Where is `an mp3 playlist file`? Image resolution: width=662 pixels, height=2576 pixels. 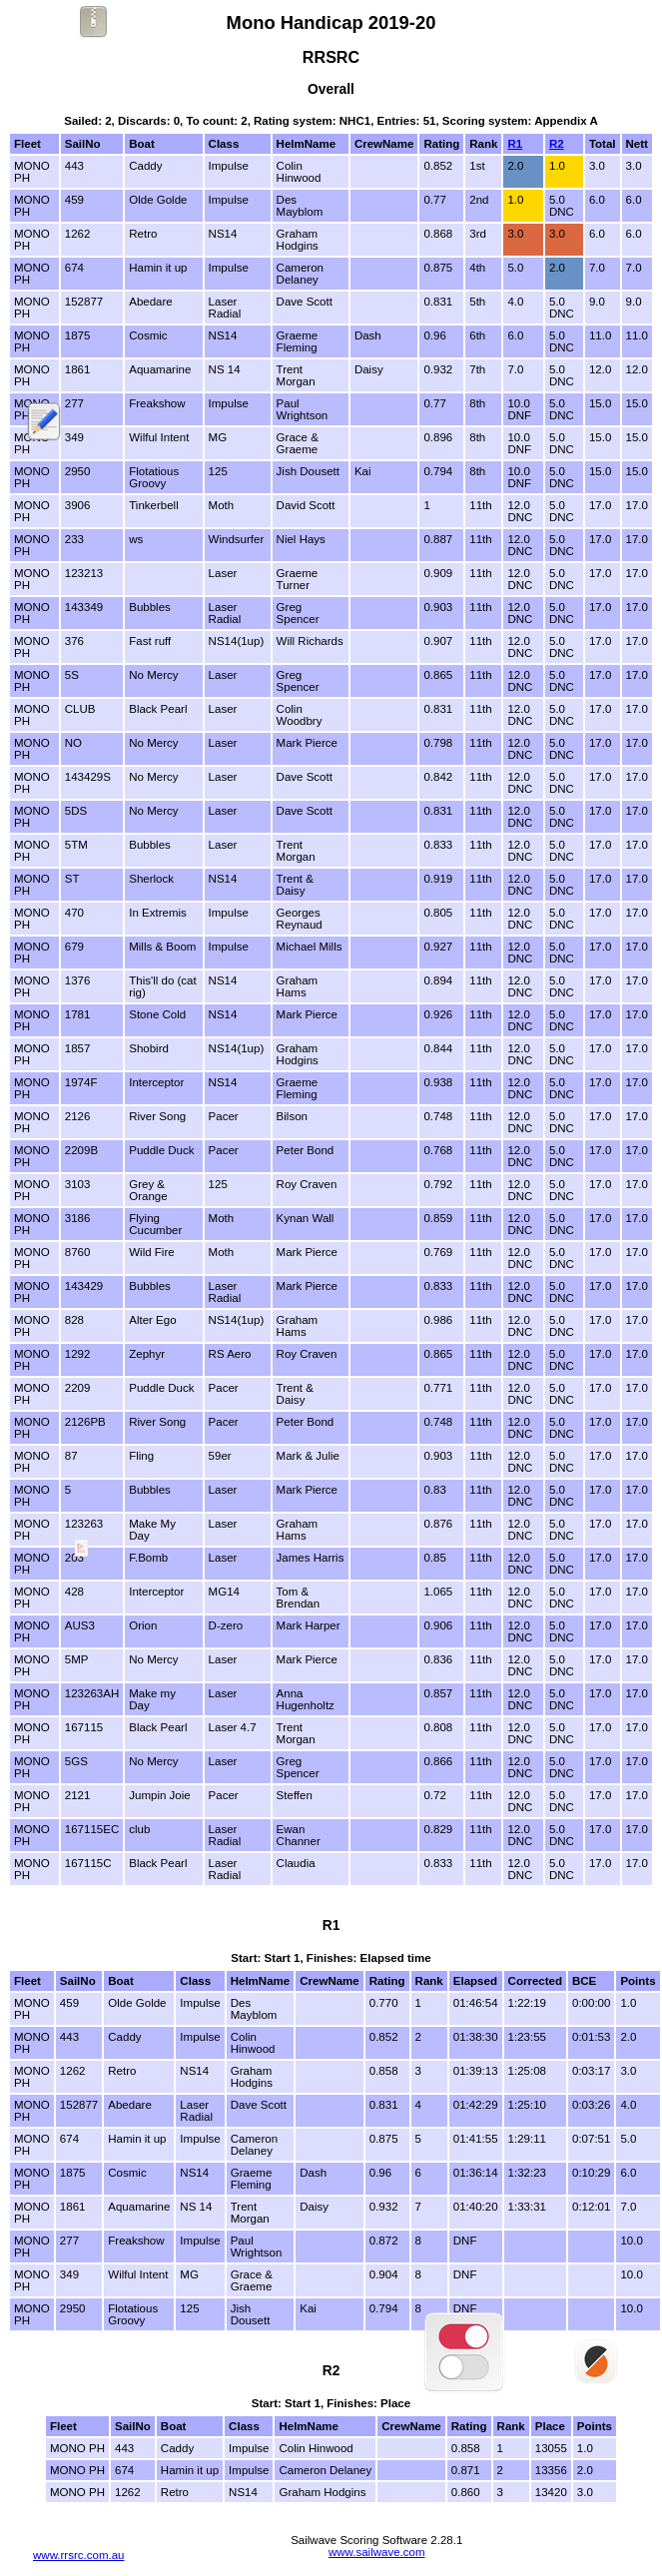
an mp3 playlist file is located at coordinates (81, 1548).